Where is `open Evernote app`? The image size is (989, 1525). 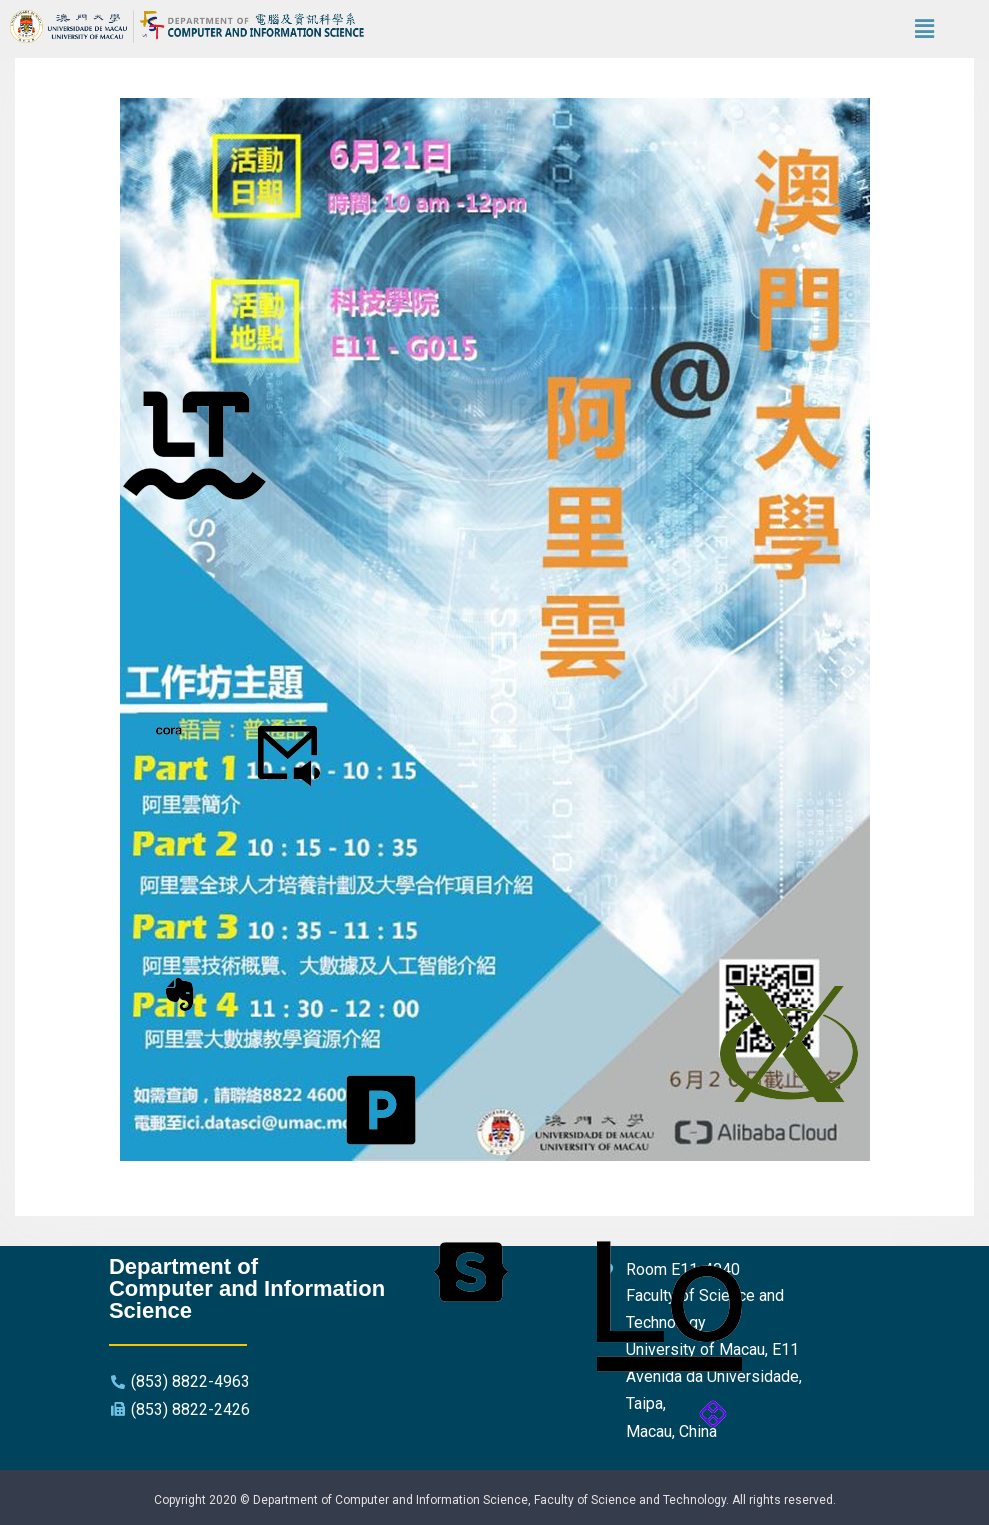
open Evernote app is located at coordinates (179, 994).